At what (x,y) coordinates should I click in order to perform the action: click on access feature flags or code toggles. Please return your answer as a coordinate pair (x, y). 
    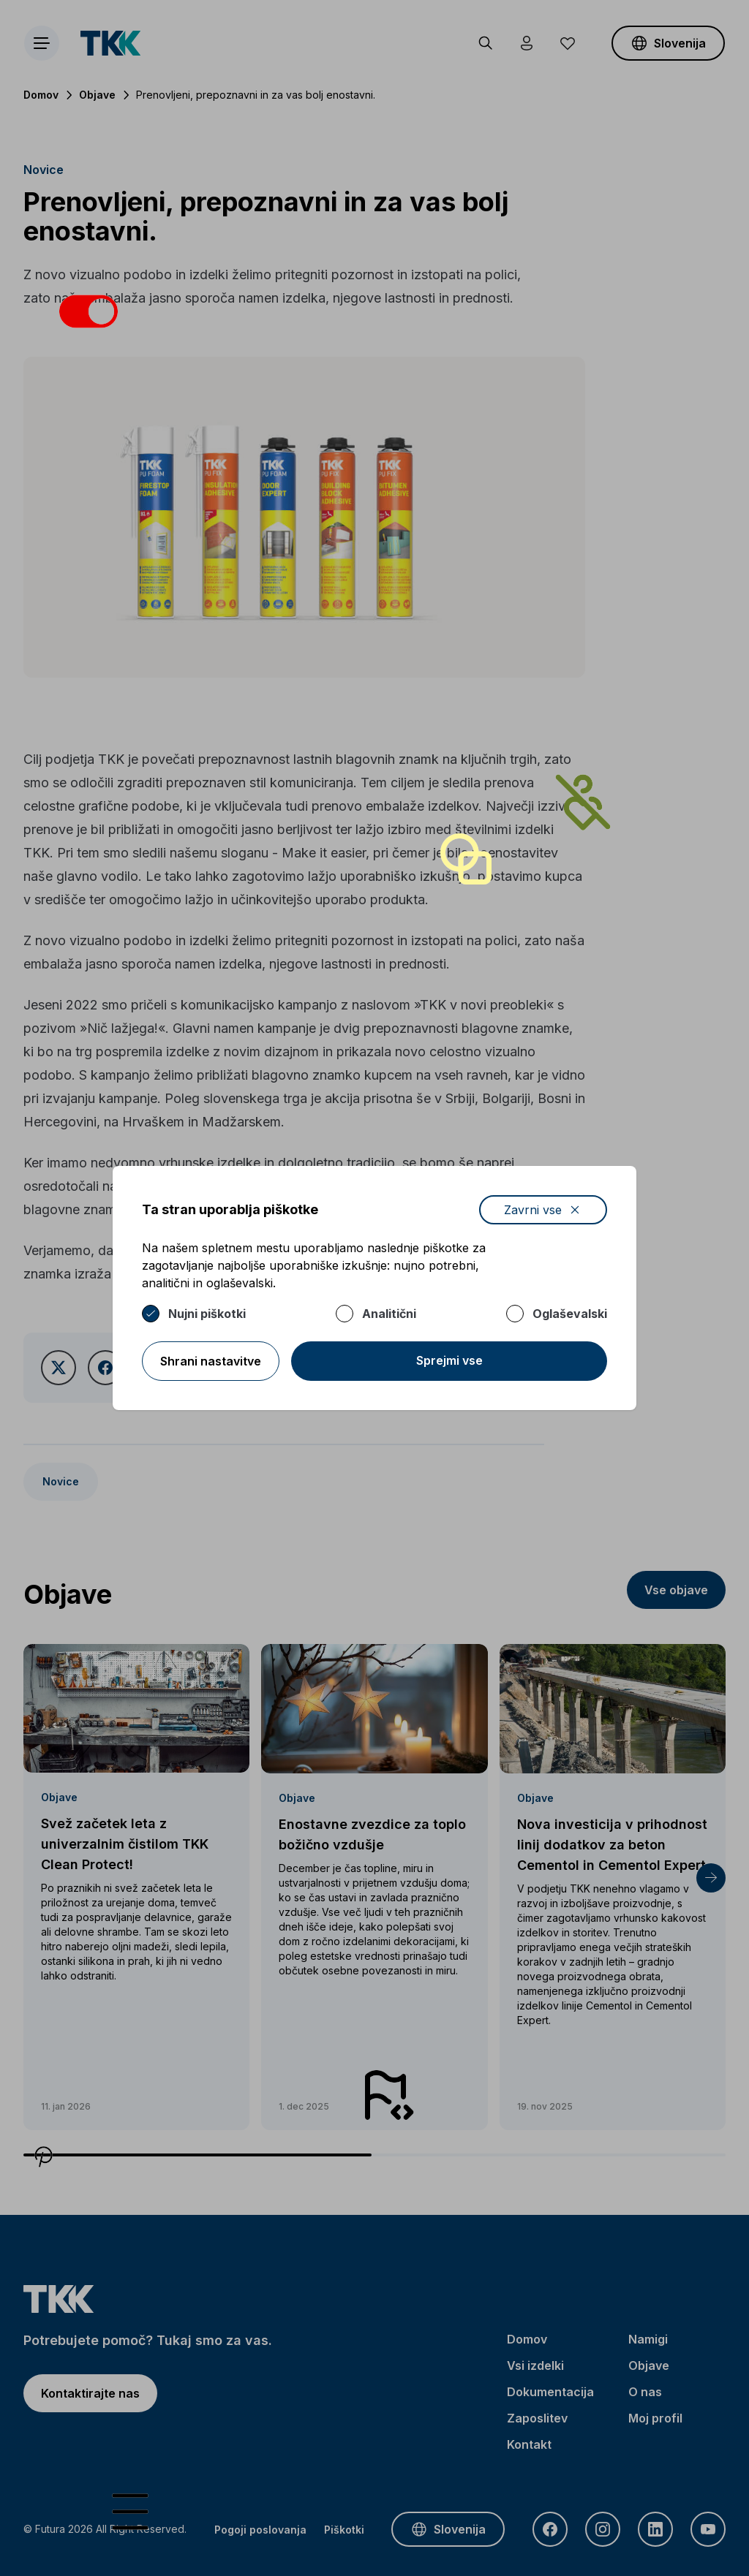
    Looking at the image, I should click on (385, 2094).